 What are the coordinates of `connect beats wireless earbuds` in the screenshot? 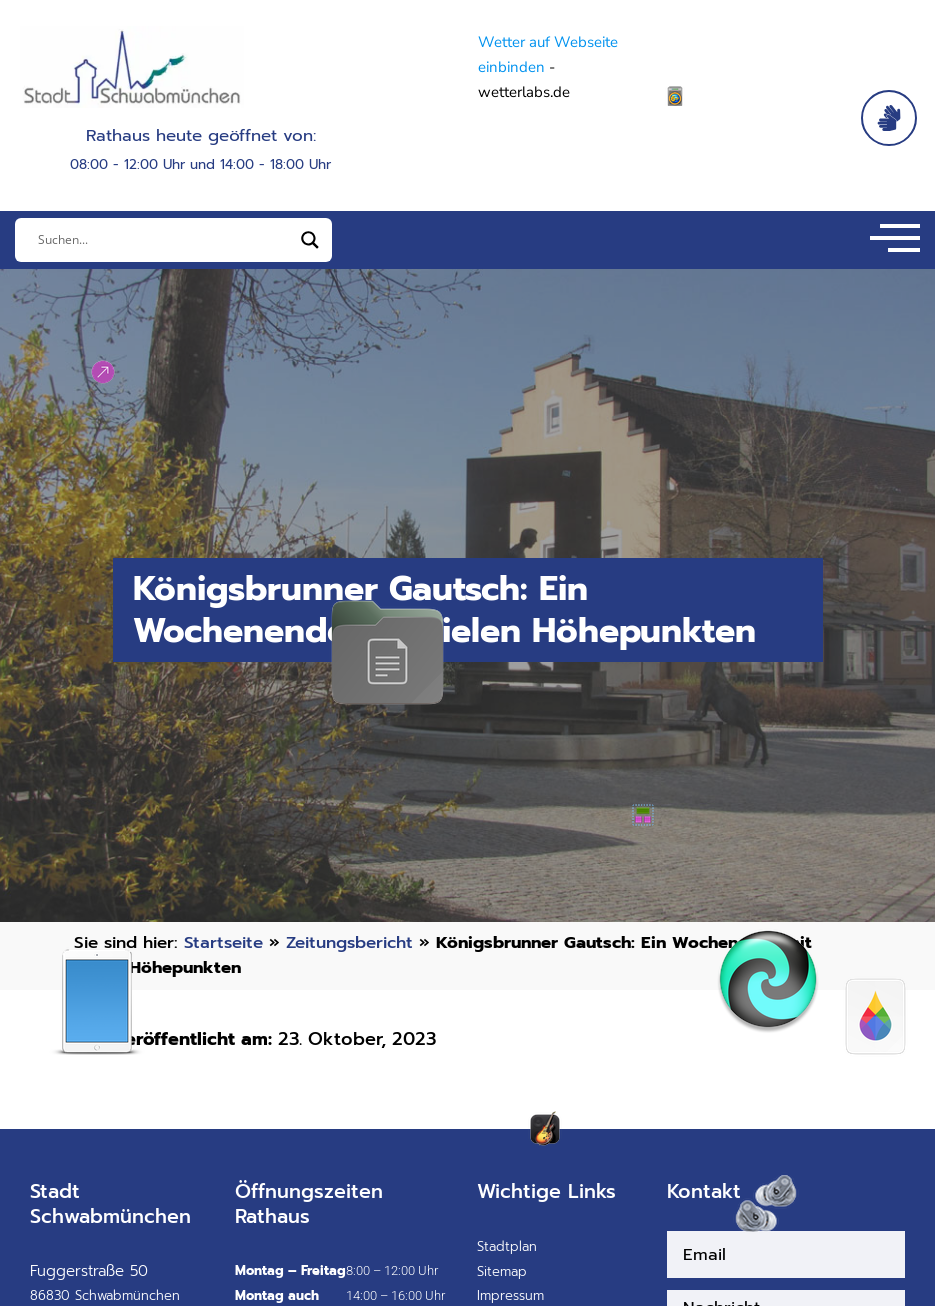 It's located at (766, 1204).